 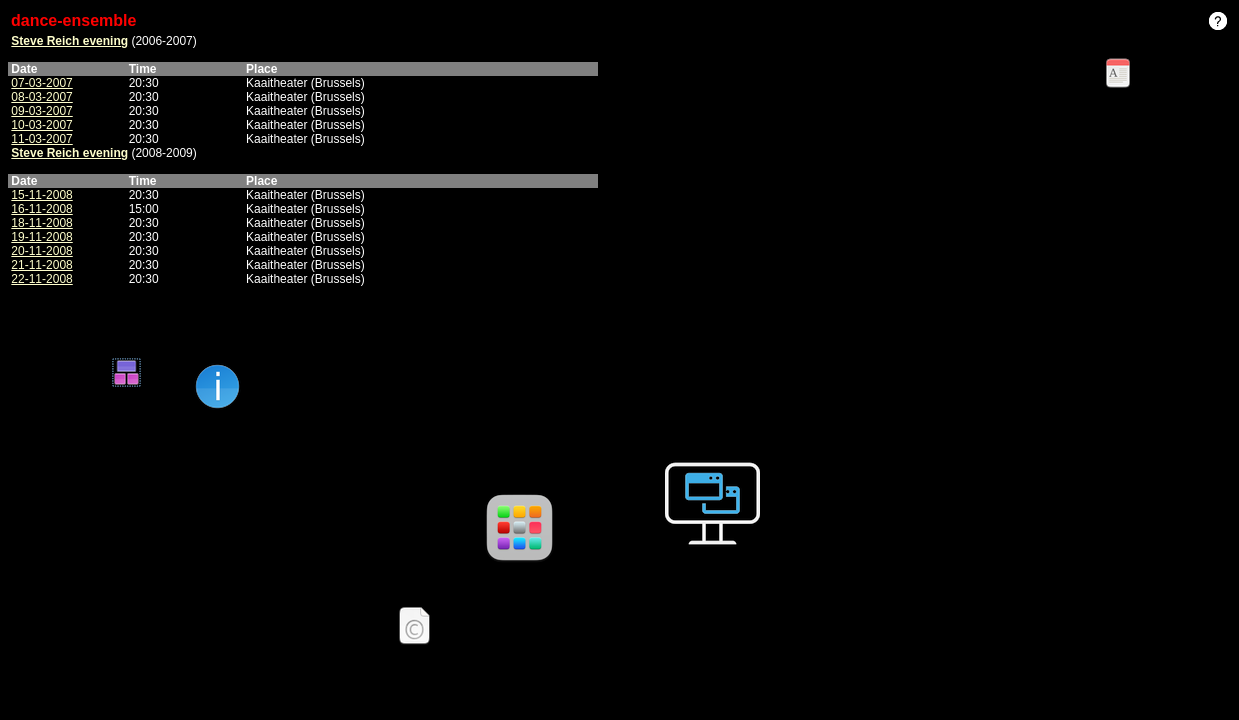 What do you see at coordinates (414, 625) in the screenshot?
I see `indicates a file with copyright protection` at bounding box center [414, 625].